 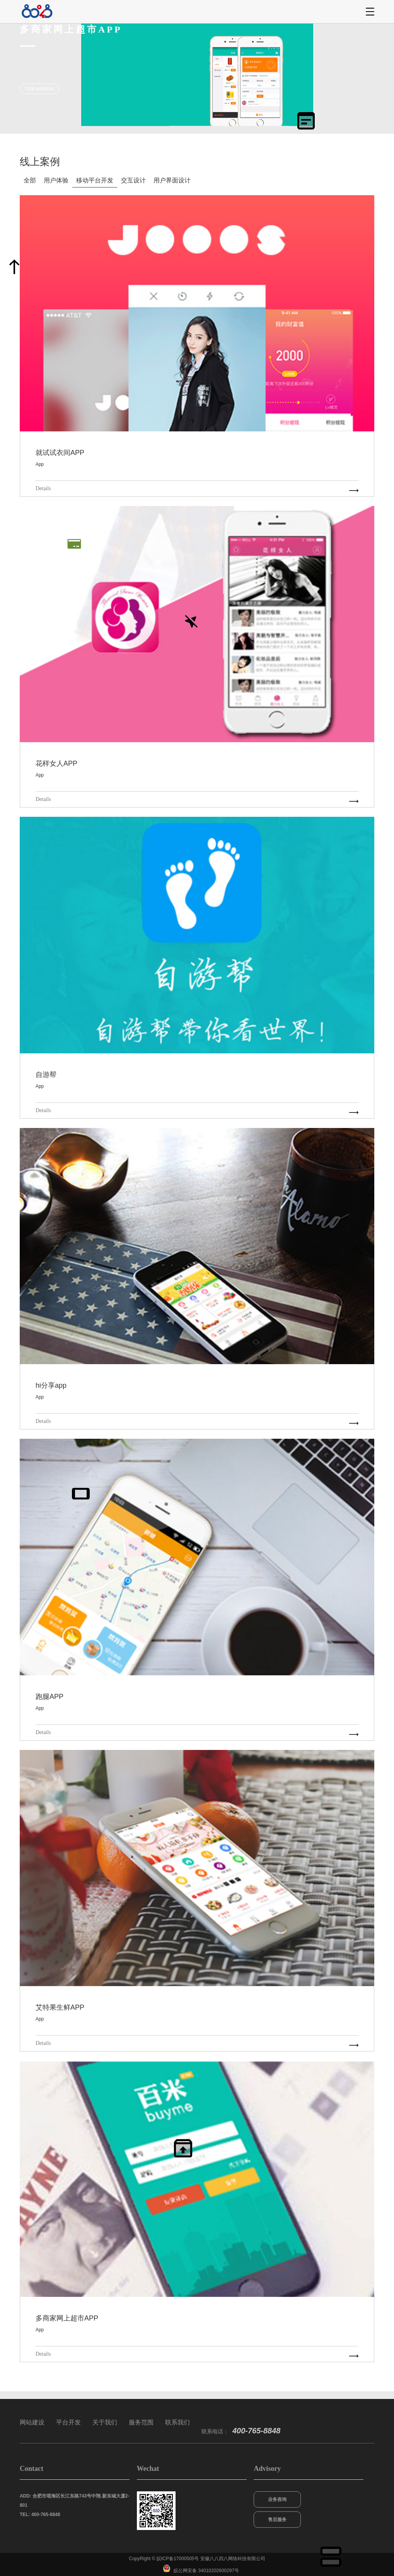 What do you see at coordinates (14, 267) in the screenshot?
I see `indicates north direction on a map or compass` at bounding box center [14, 267].